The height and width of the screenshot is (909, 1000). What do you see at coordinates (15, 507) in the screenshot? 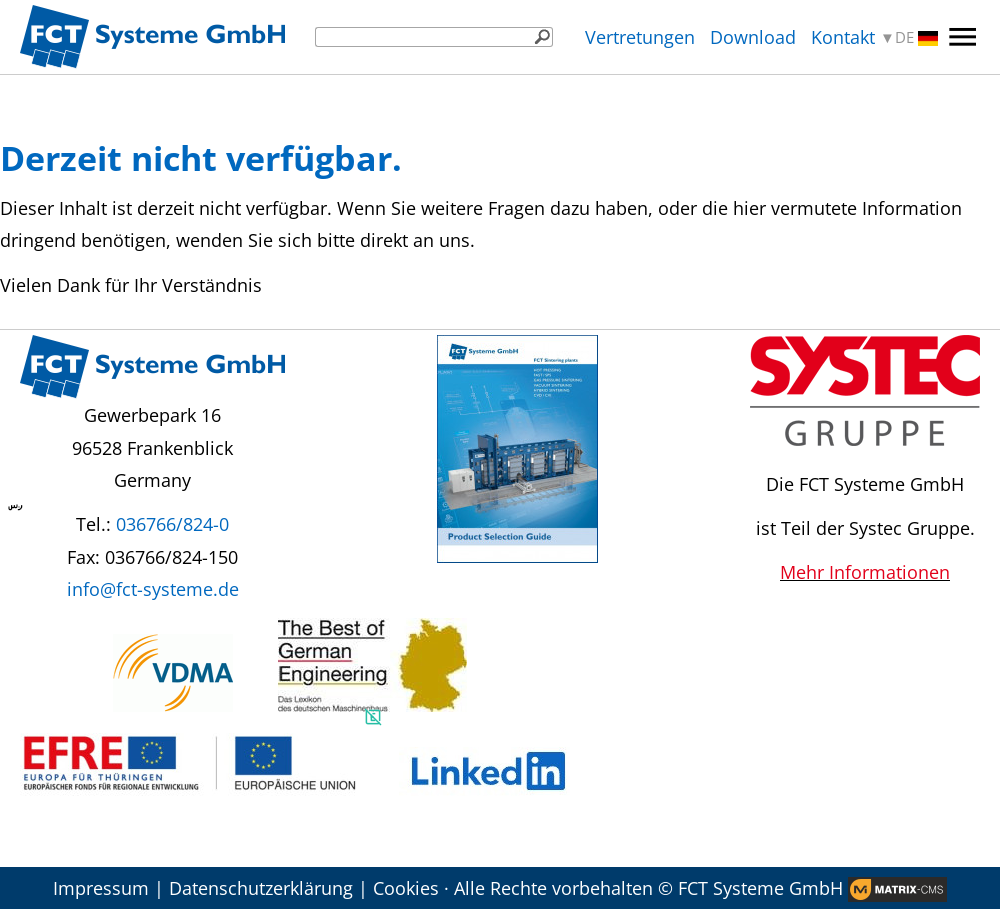
I see `indicates price or amount in Saudi riyals` at bounding box center [15, 507].